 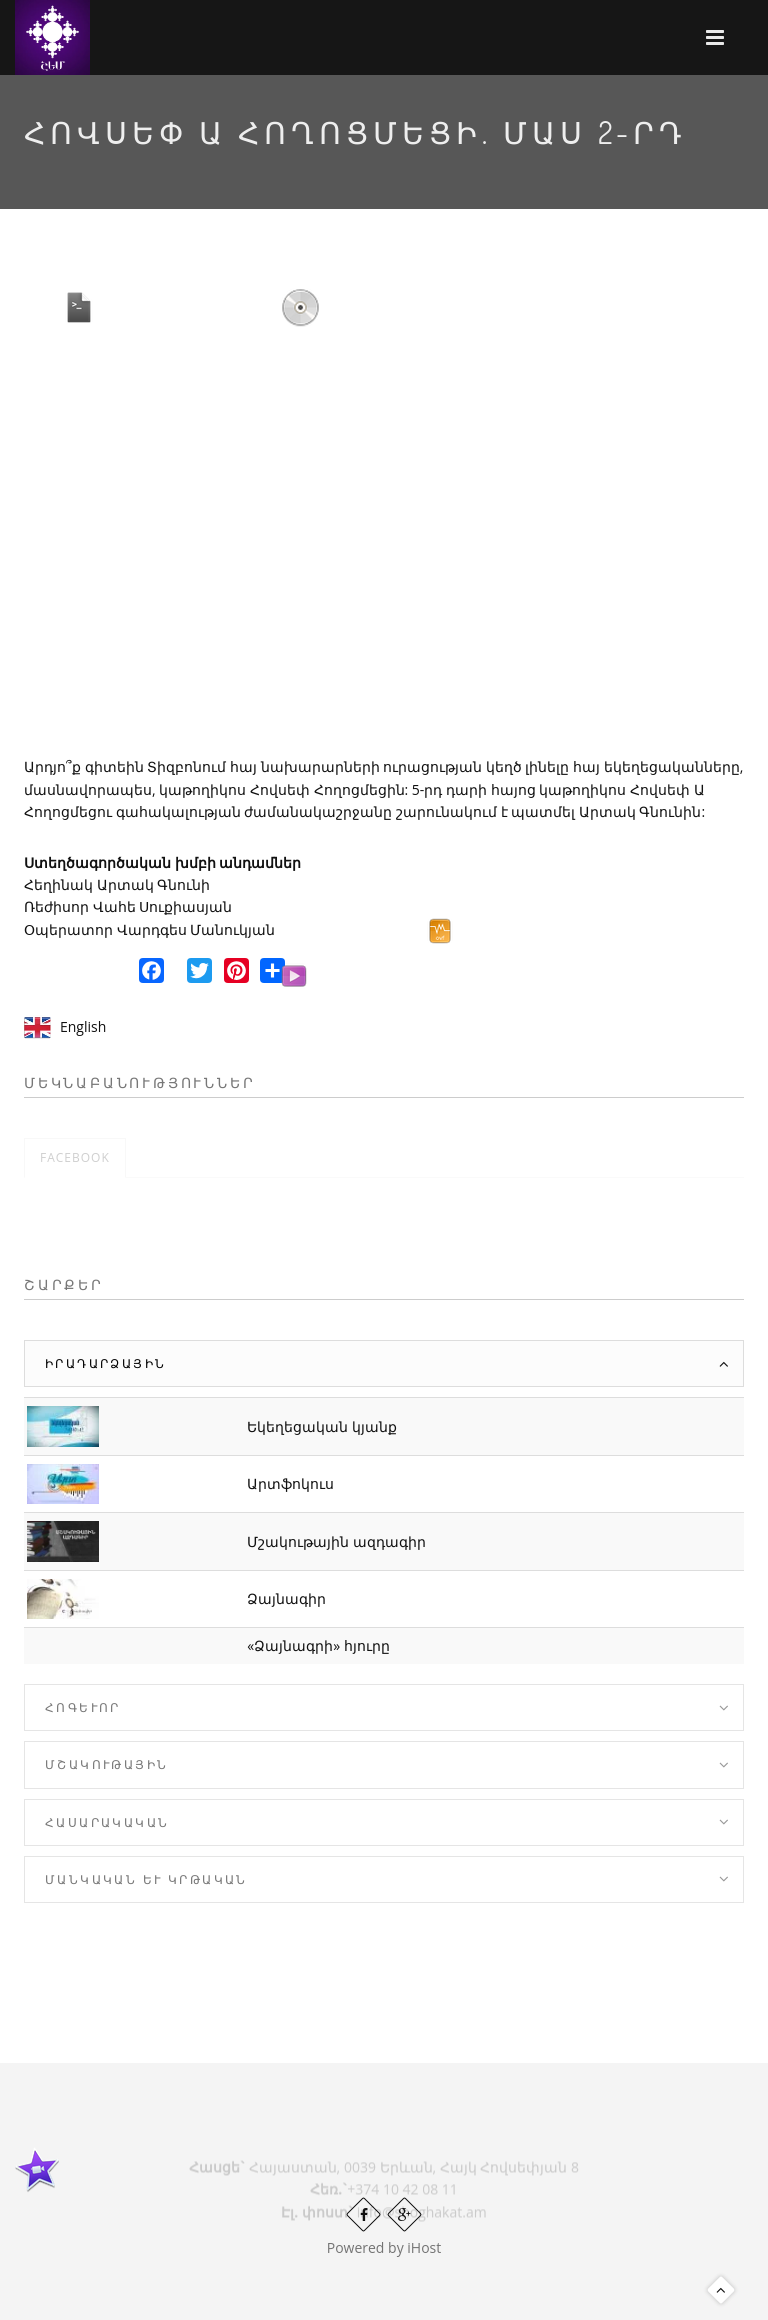 I want to click on open totem media player, so click(x=294, y=976).